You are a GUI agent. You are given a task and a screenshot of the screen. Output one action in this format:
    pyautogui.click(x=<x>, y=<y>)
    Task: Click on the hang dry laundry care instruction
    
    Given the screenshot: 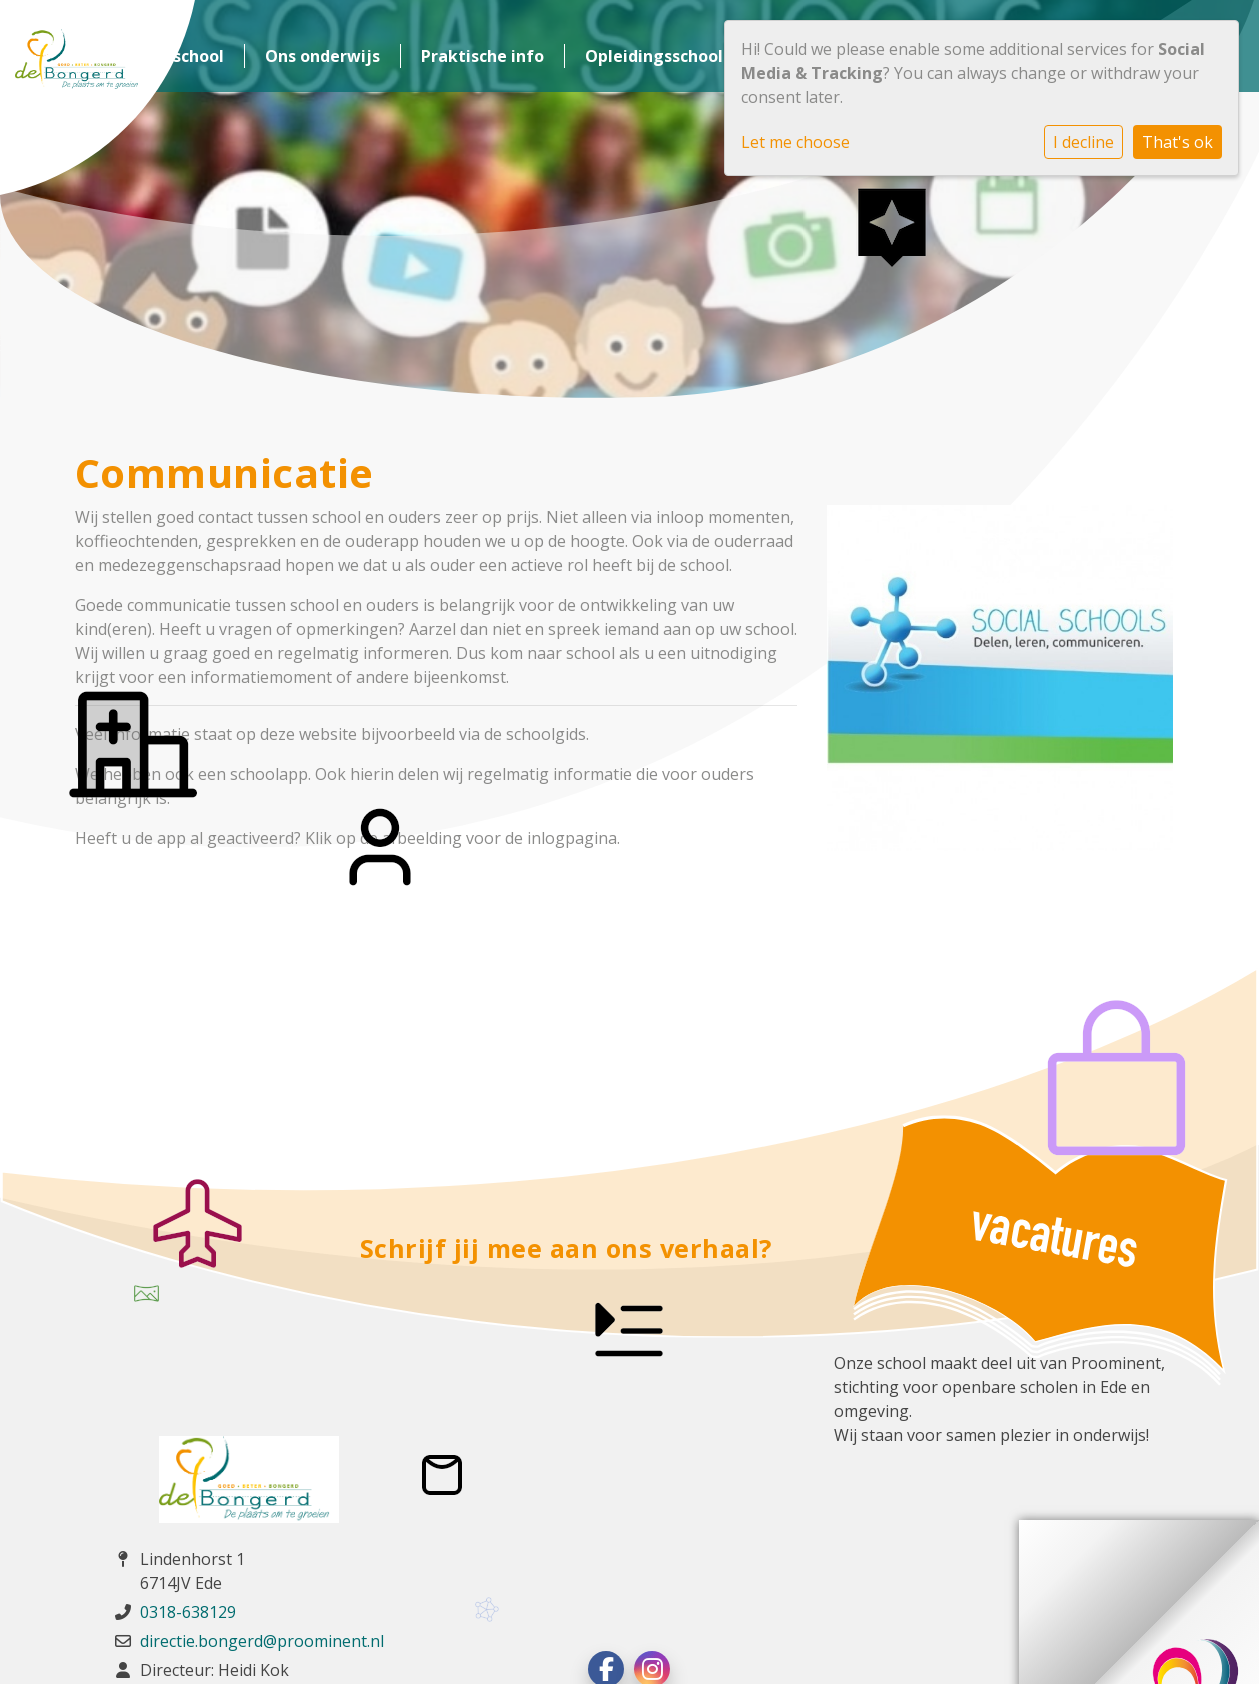 What is the action you would take?
    pyautogui.click(x=442, y=1475)
    